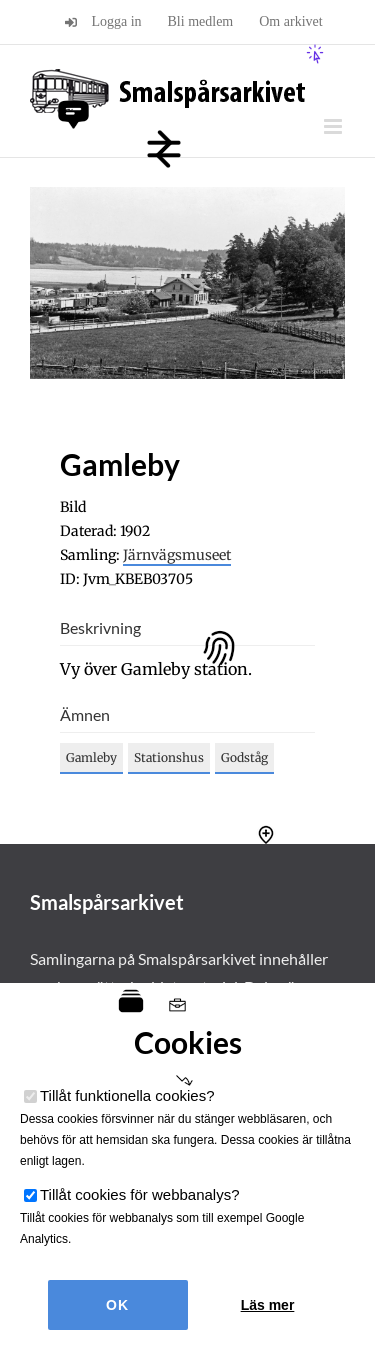 The height and width of the screenshot is (1350, 375). What do you see at coordinates (131, 1001) in the screenshot?
I see `view stacked items or layers` at bounding box center [131, 1001].